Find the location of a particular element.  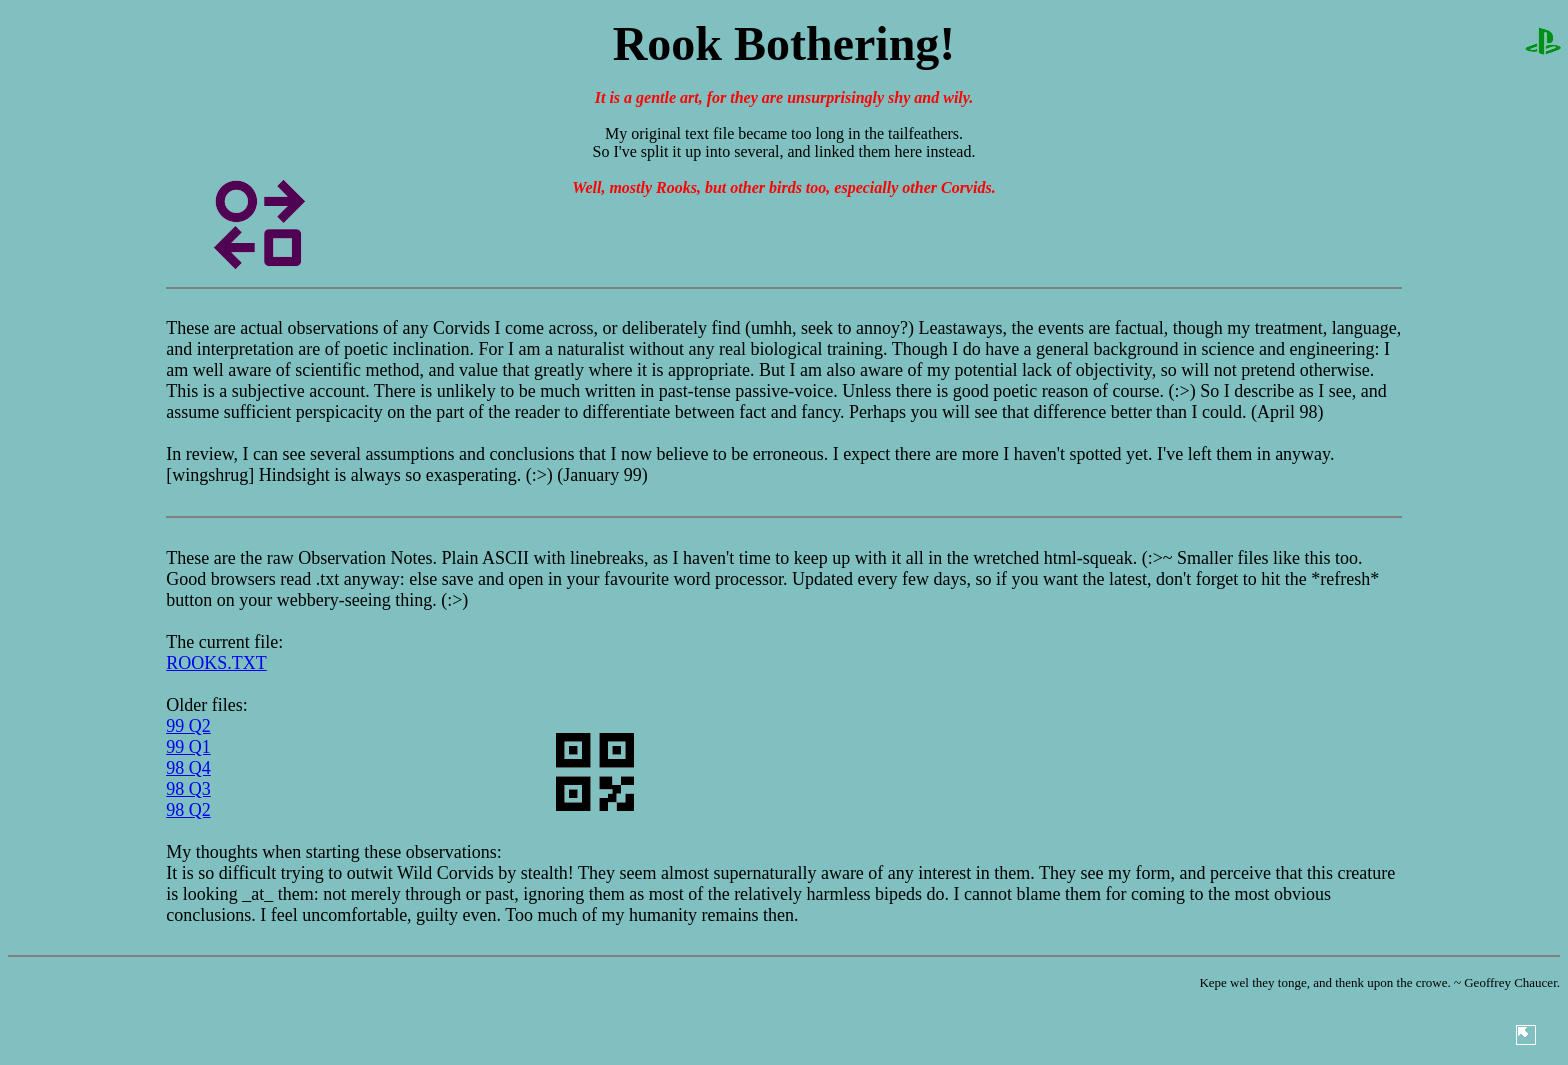

swap or exchange between two items is located at coordinates (259, 224).